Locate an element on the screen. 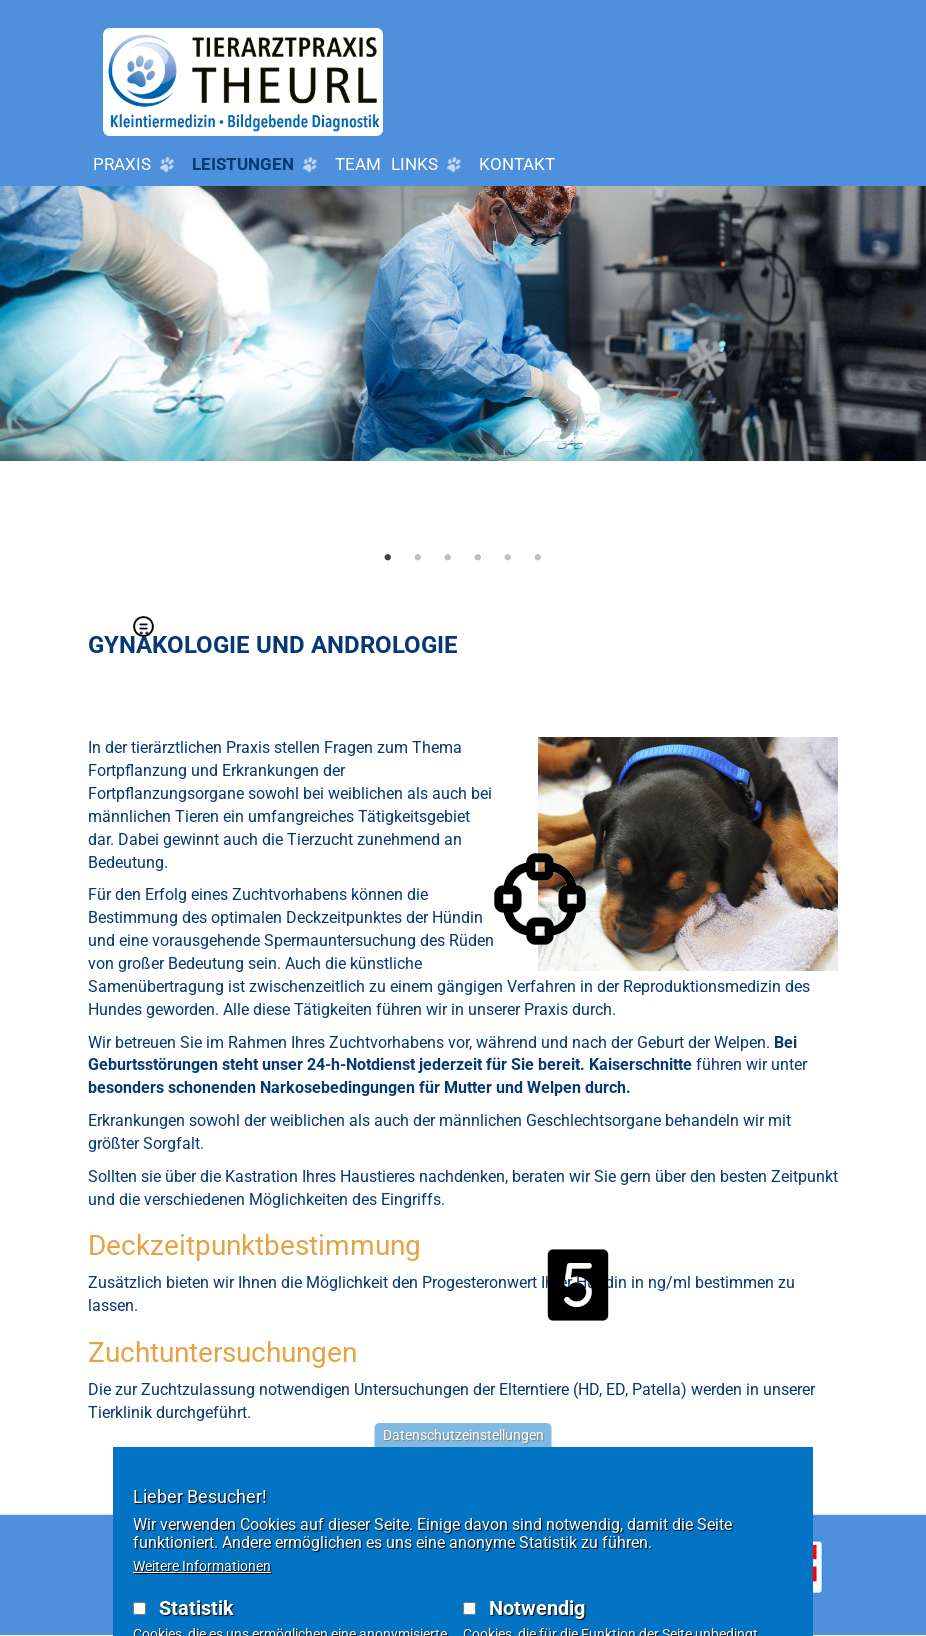 Image resolution: width=926 pixels, height=1636 pixels. indicates no derivatives license restriction is located at coordinates (143, 626).